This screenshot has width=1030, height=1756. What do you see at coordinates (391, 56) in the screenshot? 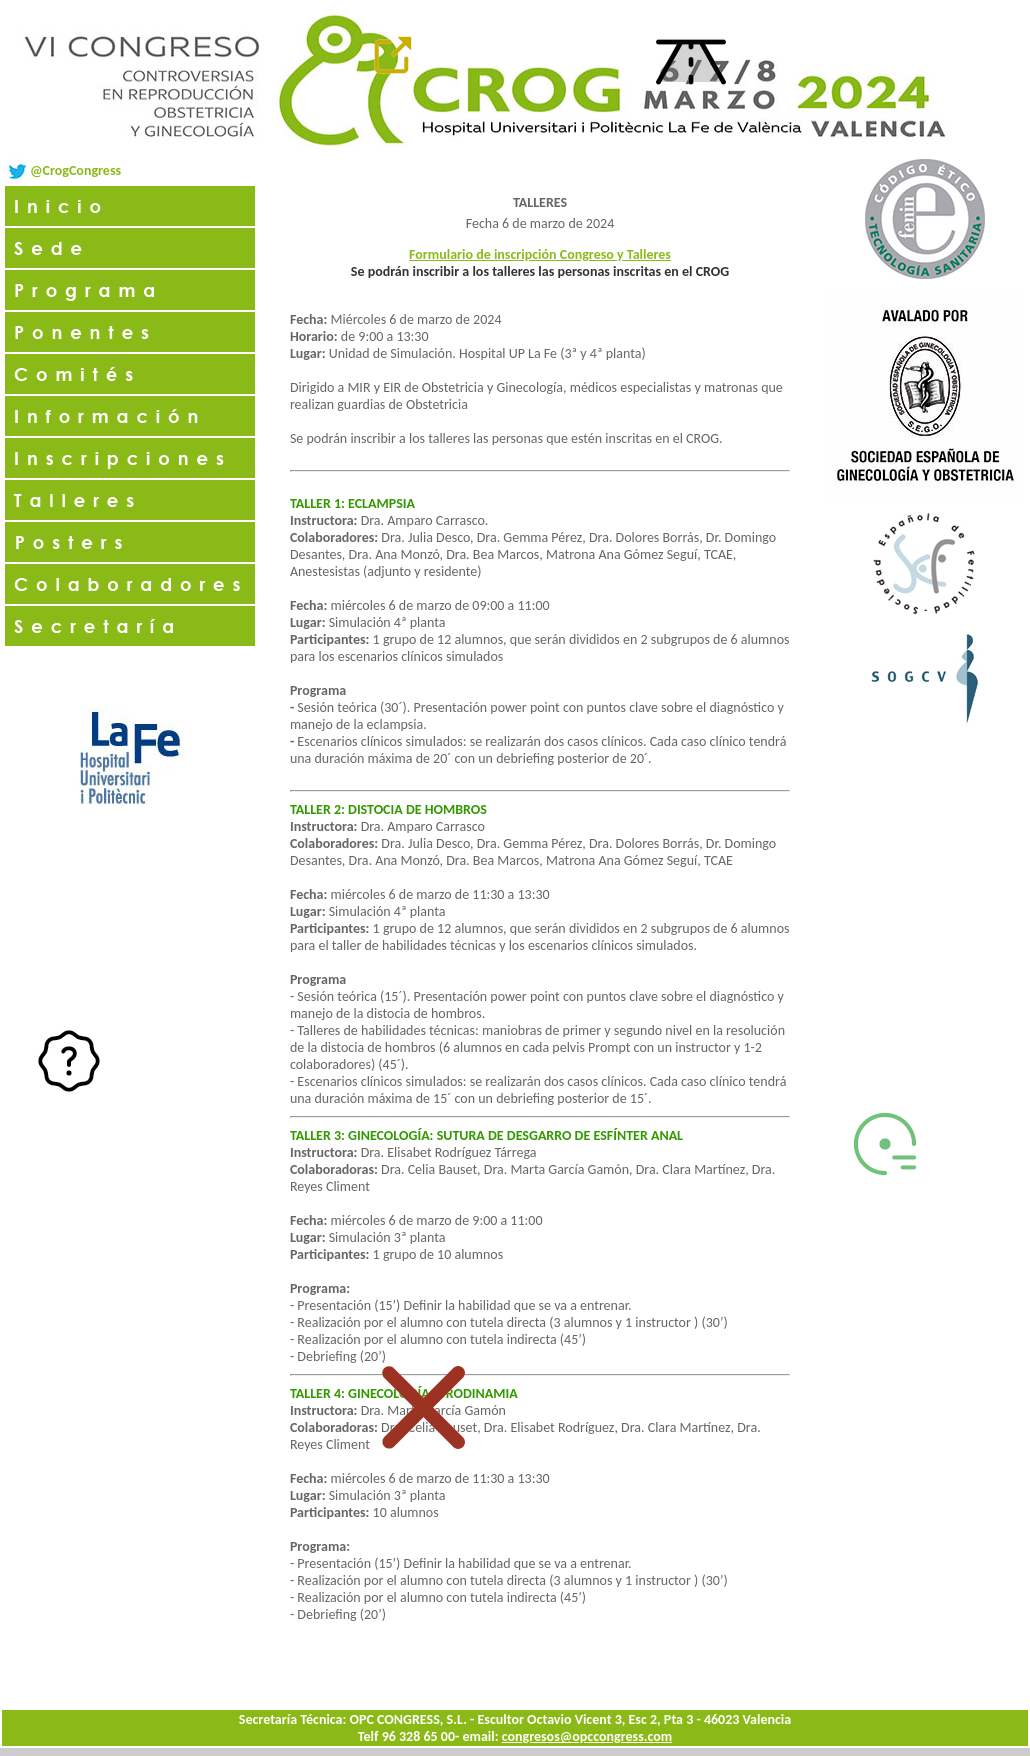
I see `open link in a new tab or window` at bounding box center [391, 56].